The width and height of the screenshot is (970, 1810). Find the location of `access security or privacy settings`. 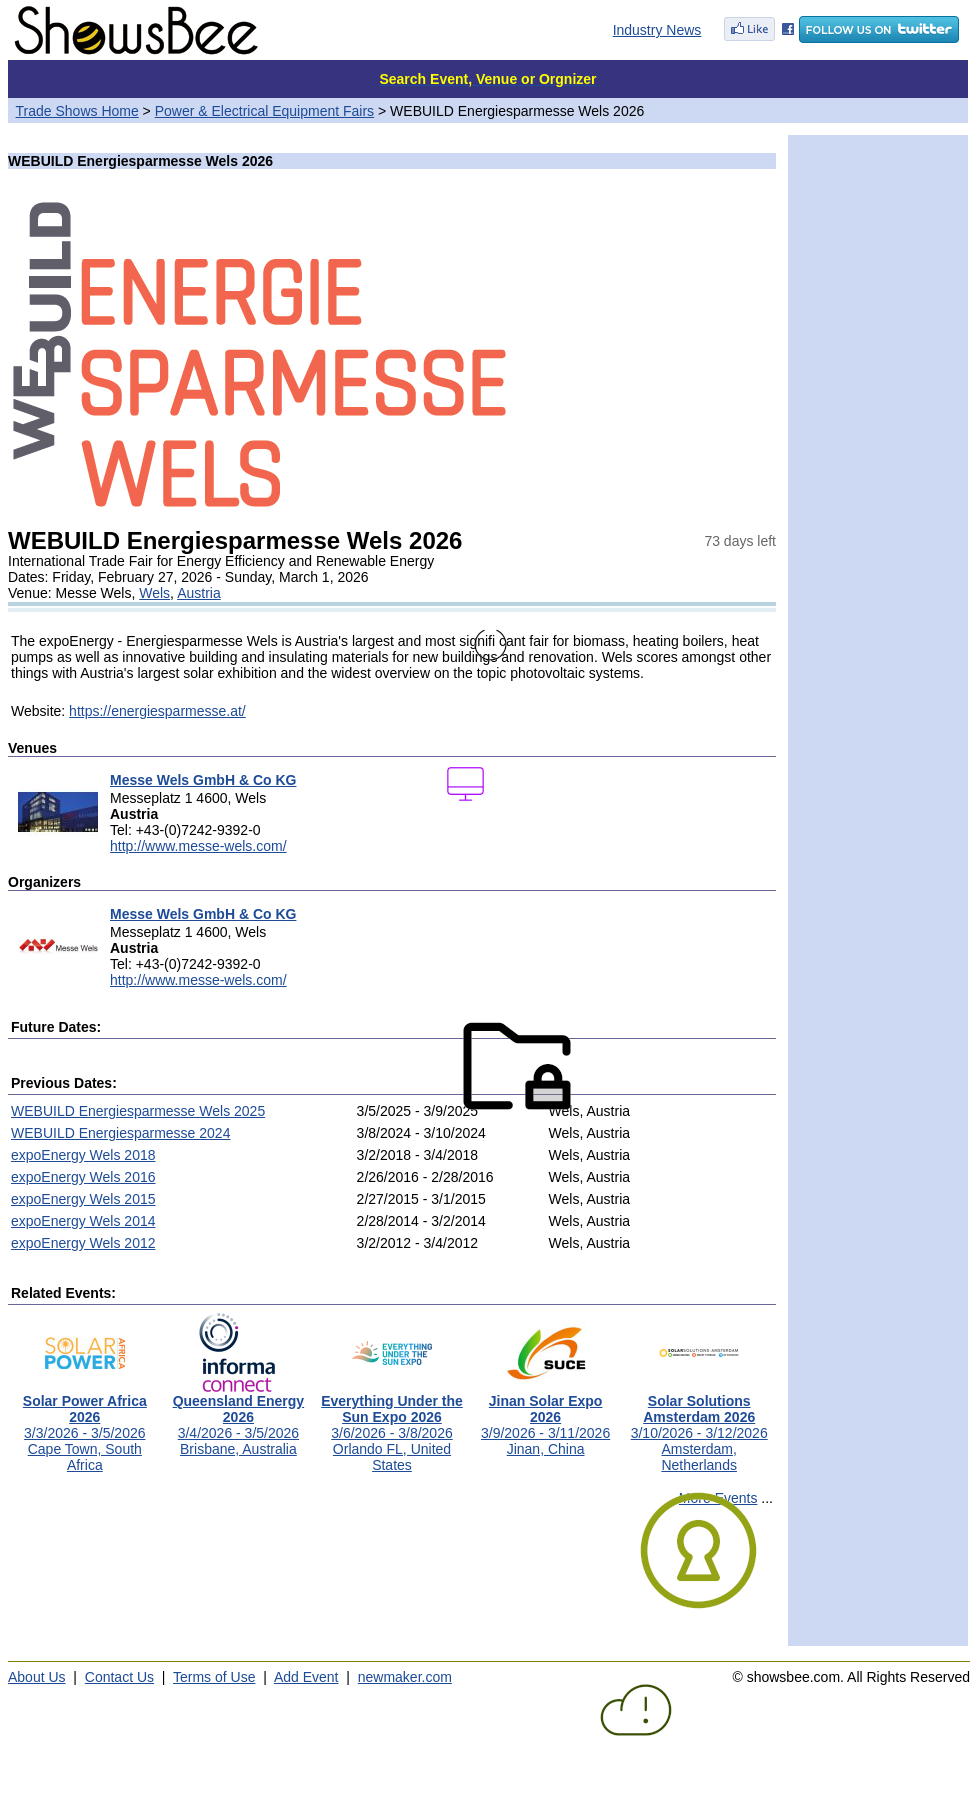

access security or privacy settings is located at coordinates (698, 1550).